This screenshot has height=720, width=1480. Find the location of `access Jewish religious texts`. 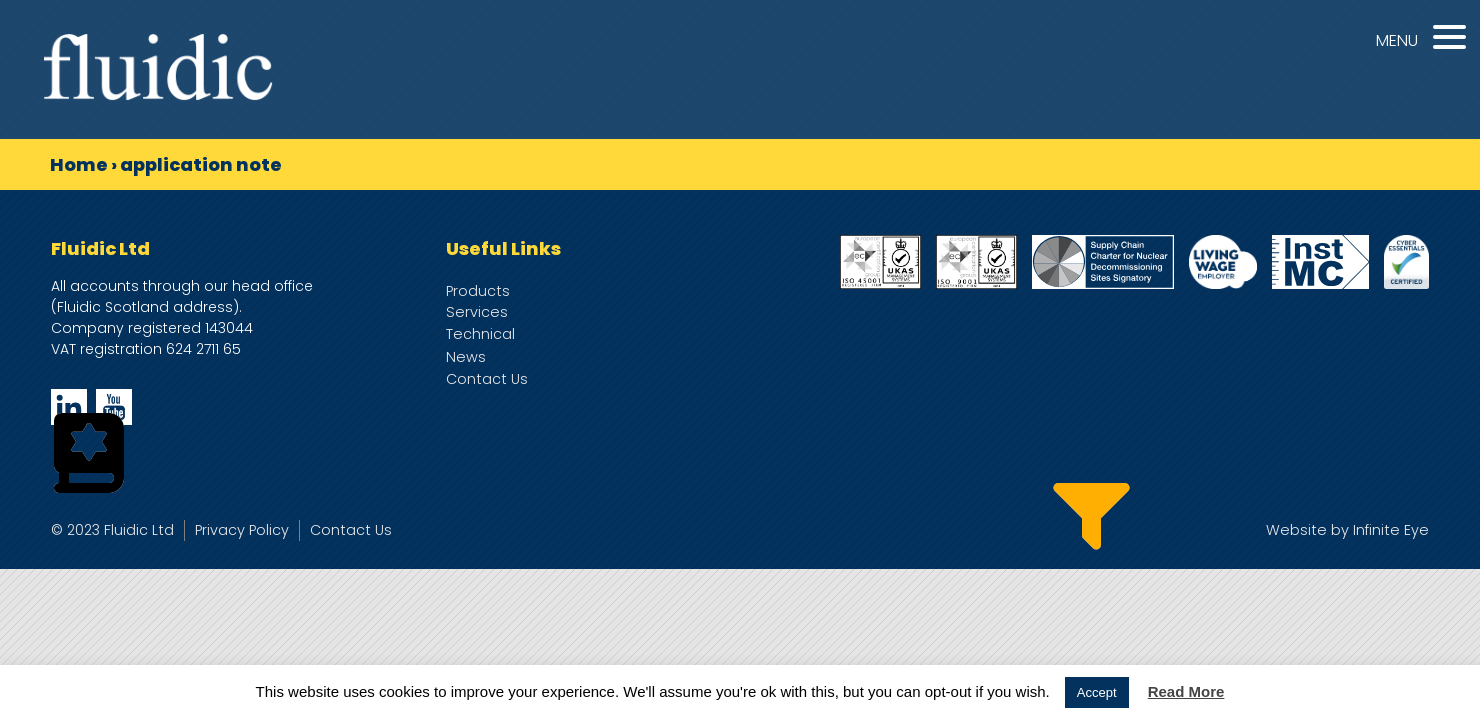

access Jewish religious texts is located at coordinates (89, 453).